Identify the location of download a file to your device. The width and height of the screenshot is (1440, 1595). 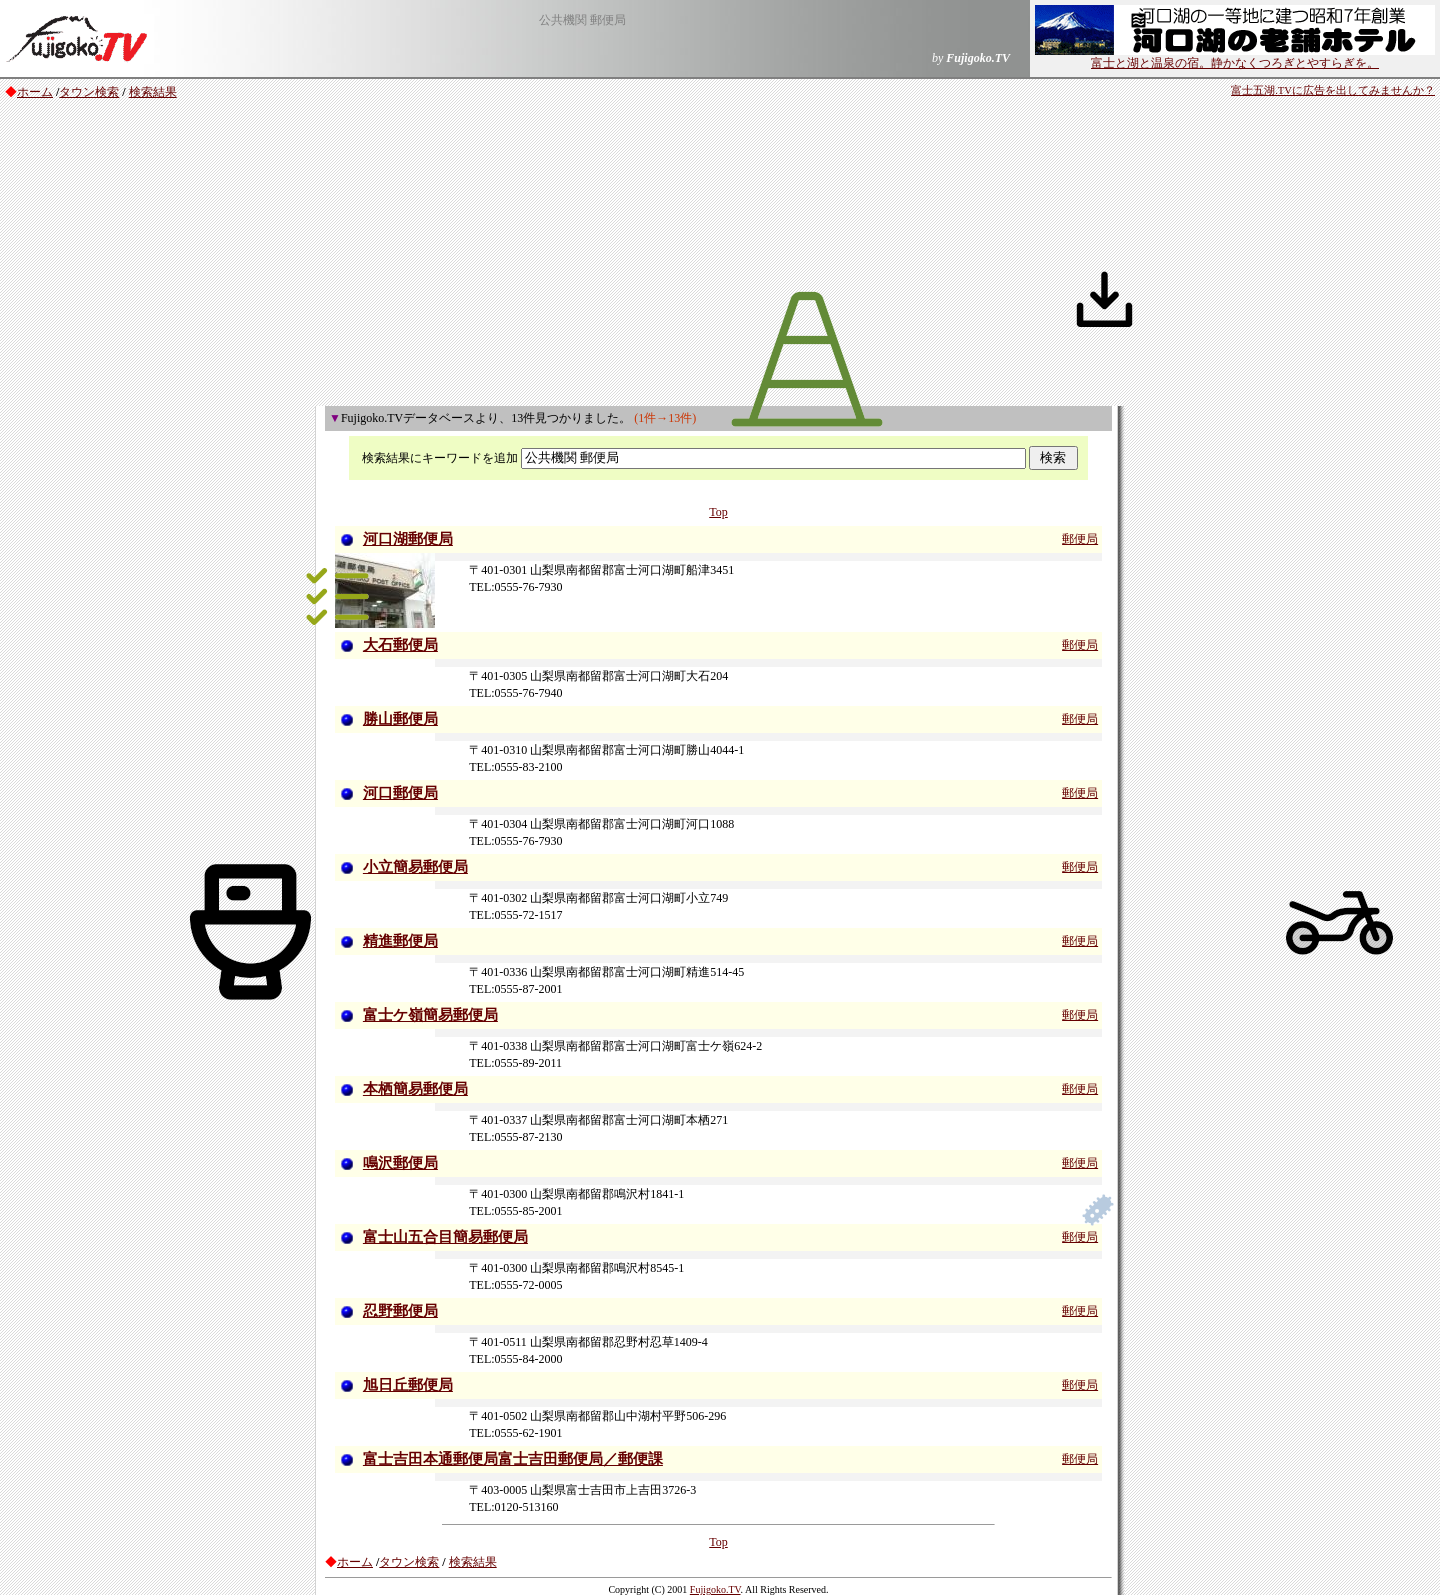
(1104, 301).